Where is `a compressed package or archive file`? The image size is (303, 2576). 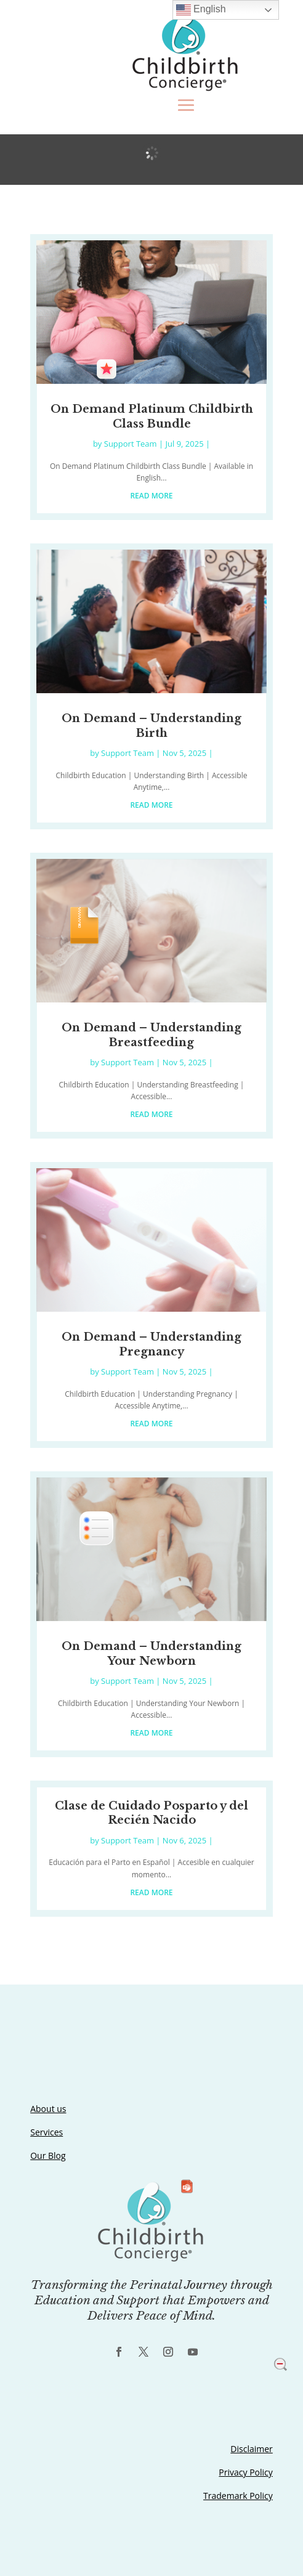 a compressed package or archive file is located at coordinates (84, 926).